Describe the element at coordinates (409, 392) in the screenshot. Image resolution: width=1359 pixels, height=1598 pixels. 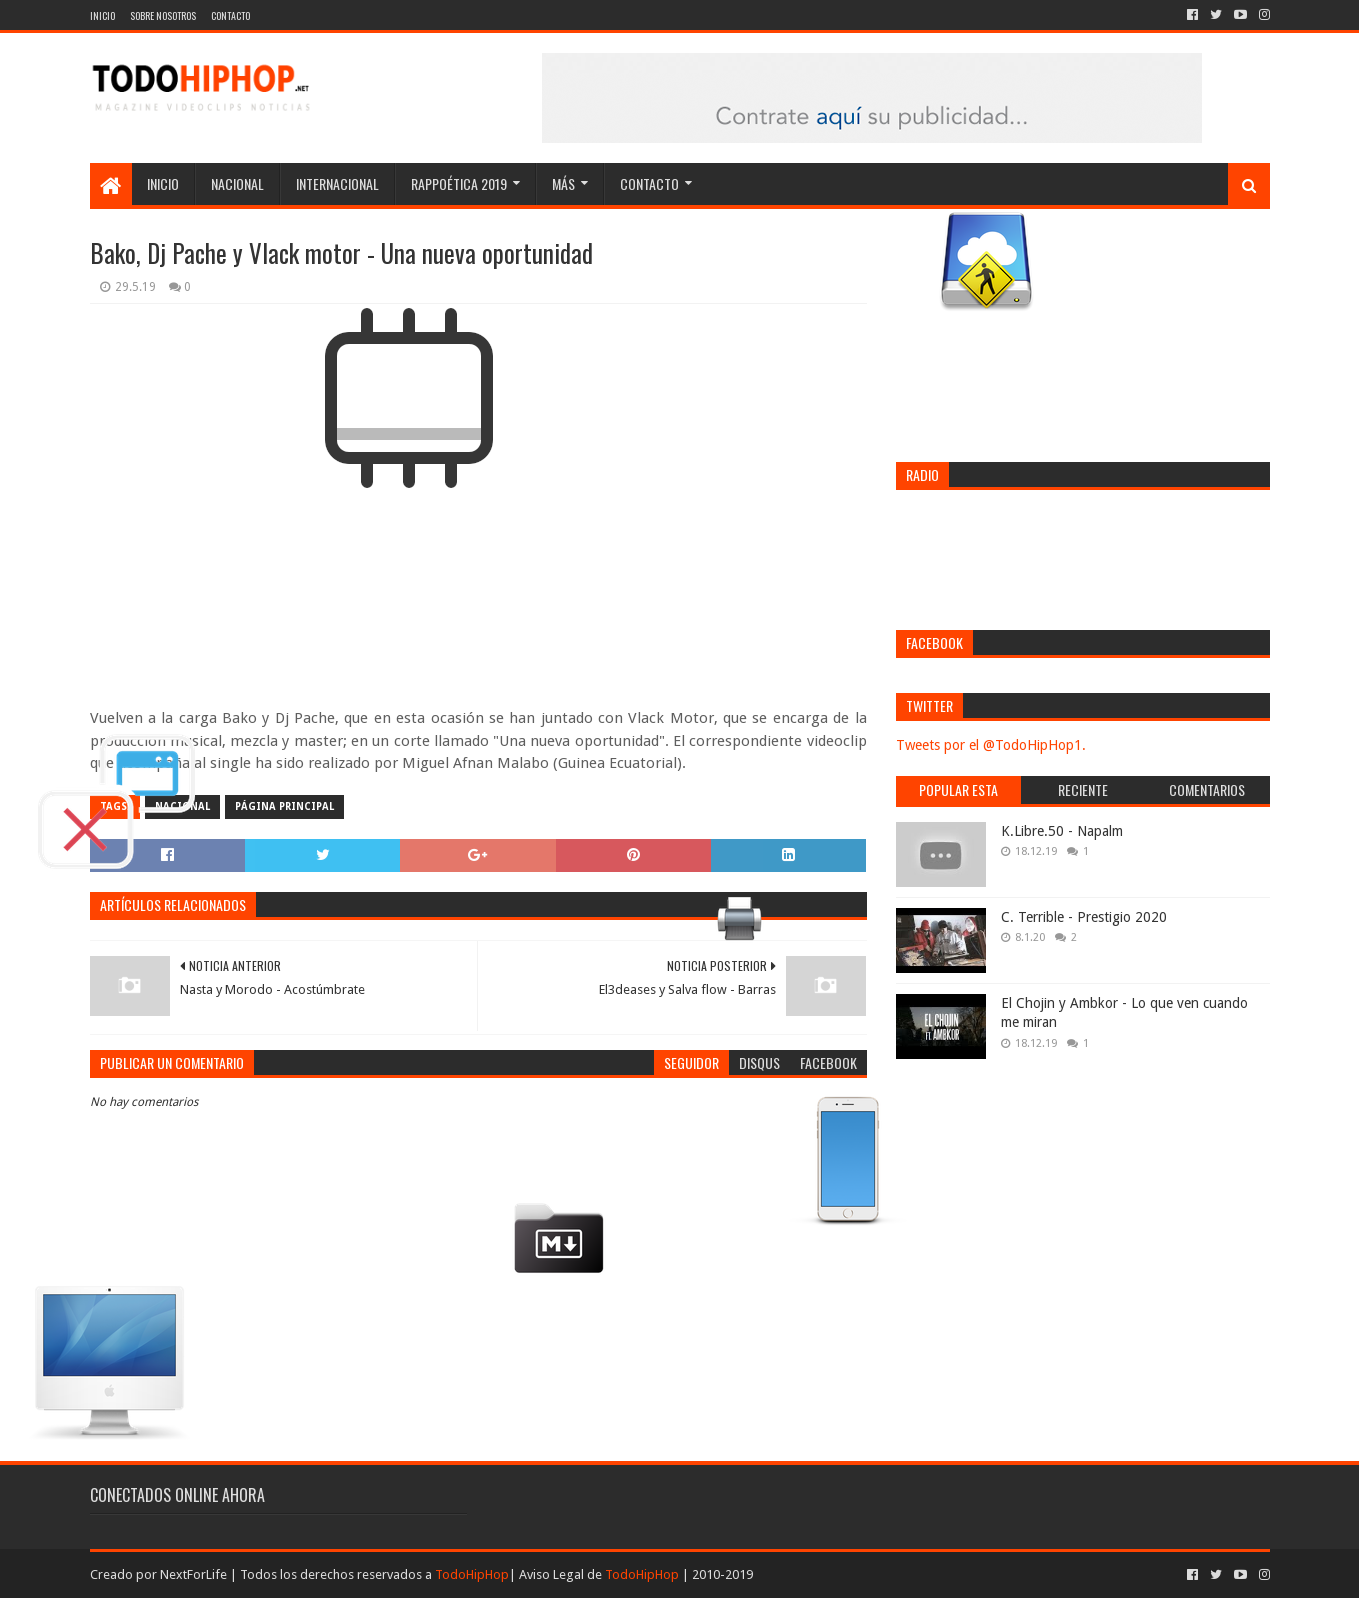
I see `view system hardware information` at that location.